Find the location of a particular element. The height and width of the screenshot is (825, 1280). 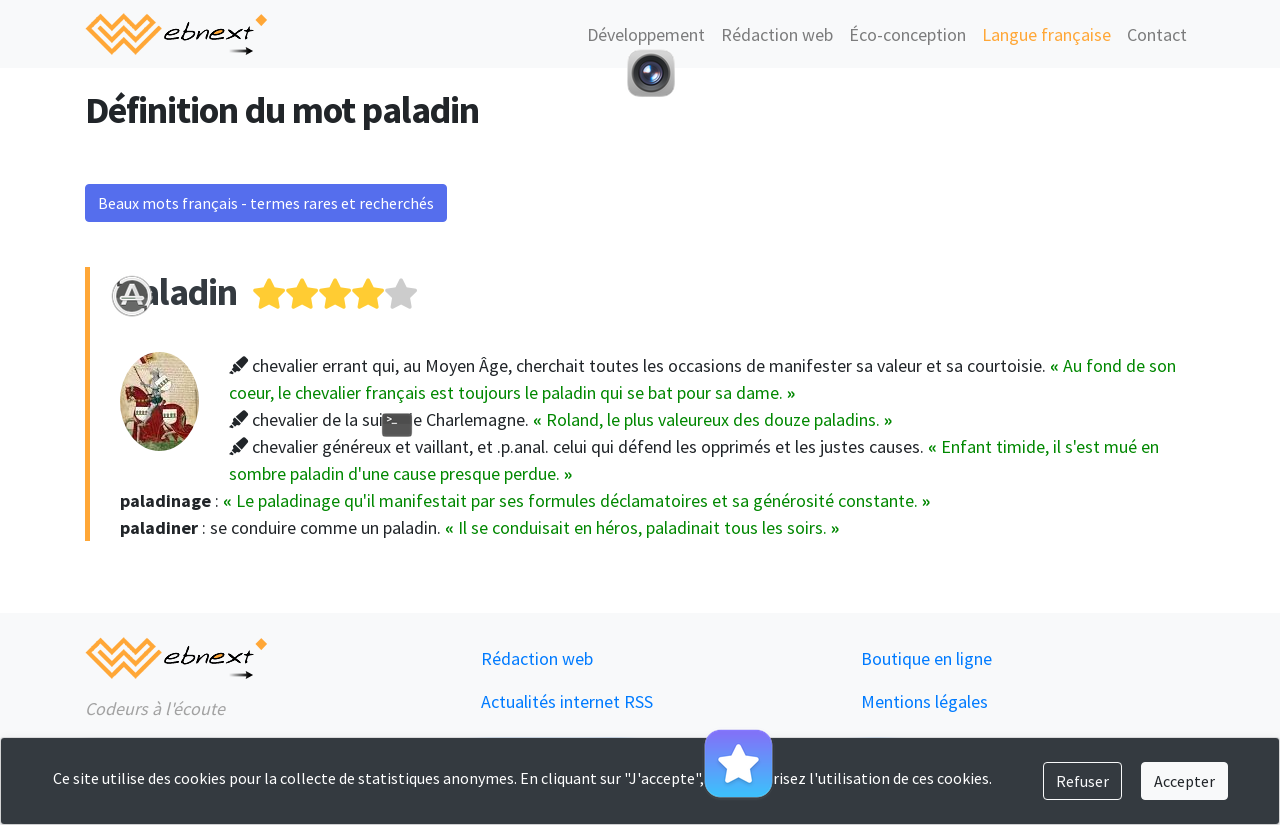

open the camera app is located at coordinates (651, 73).